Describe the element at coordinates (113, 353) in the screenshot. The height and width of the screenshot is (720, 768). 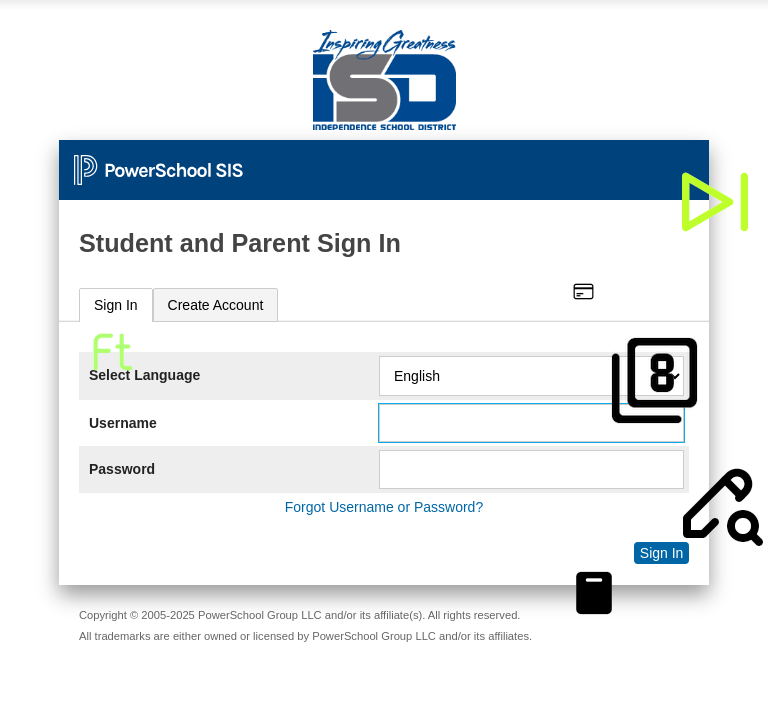
I see `indicates hungarian forint currency` at that location.